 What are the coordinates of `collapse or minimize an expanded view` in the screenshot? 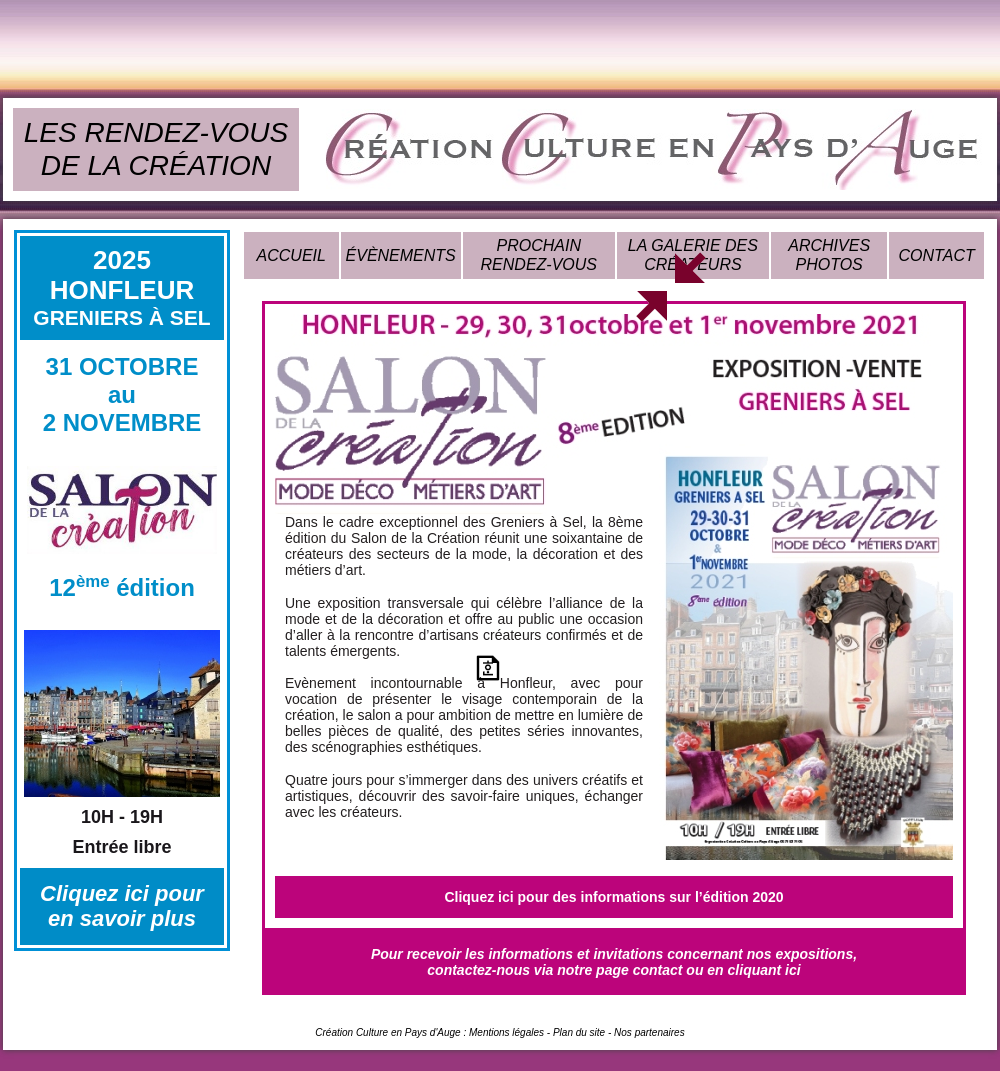 It's located at (671, 287).